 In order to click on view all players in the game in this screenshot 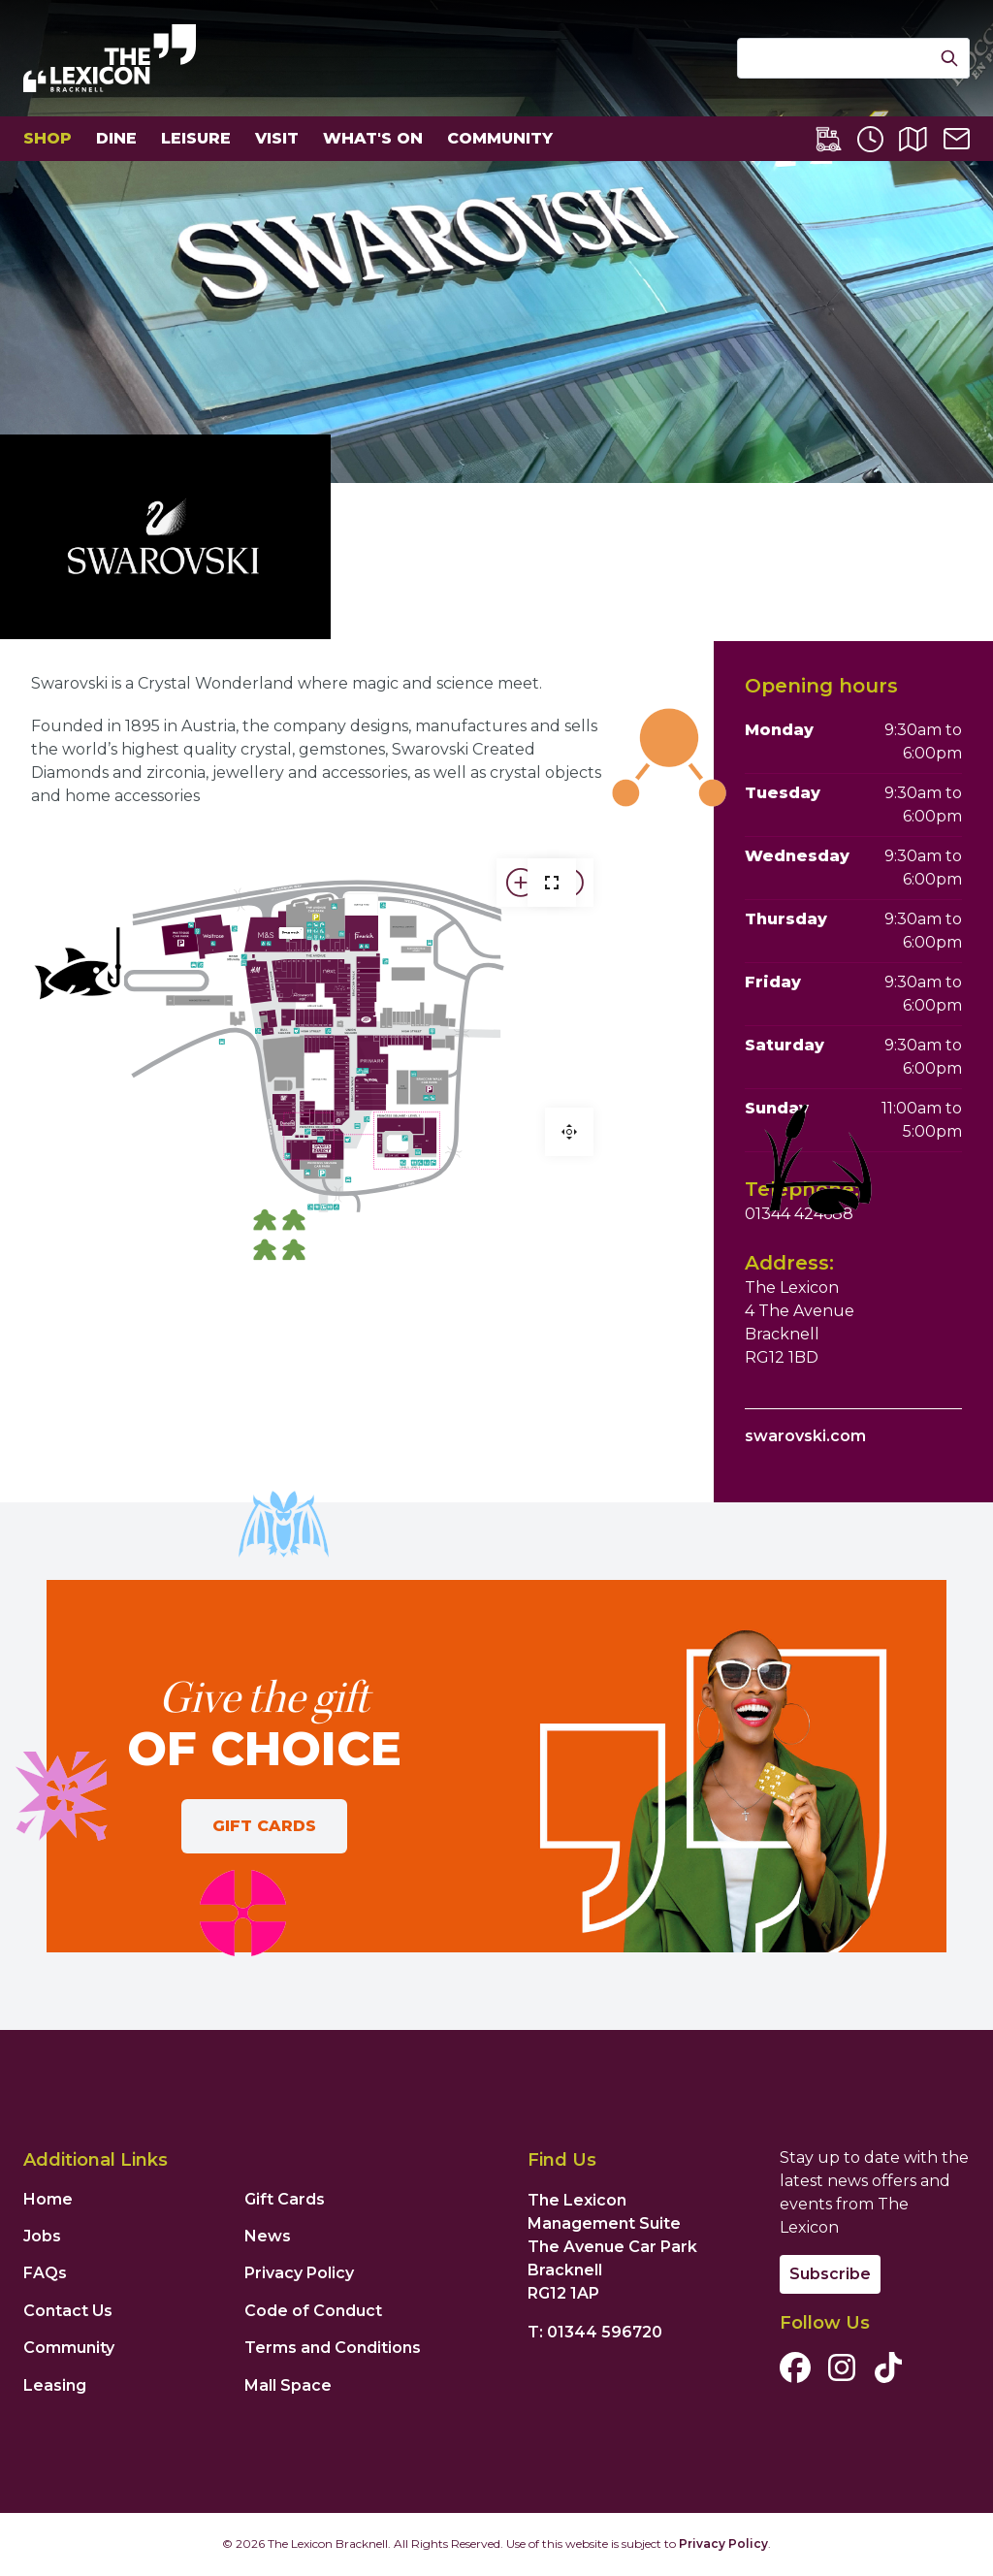, I will do `click(279, 1235)`.